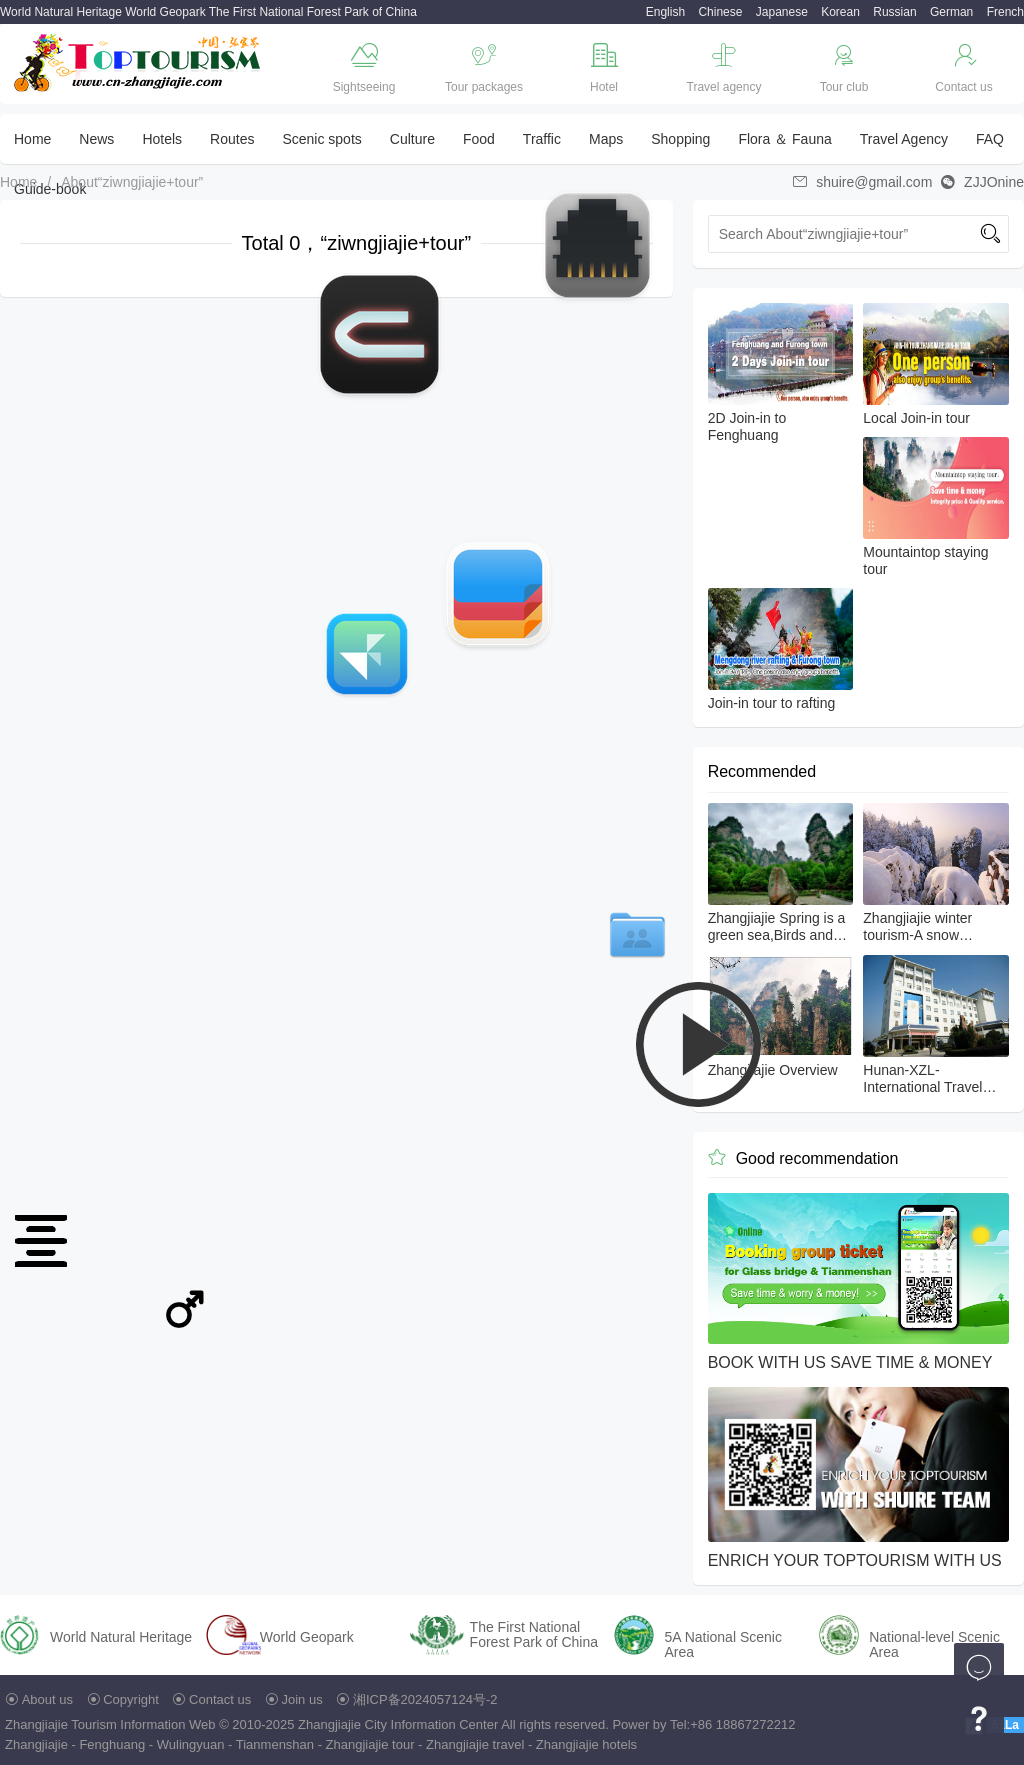 The height and width of the screenshot is (1765, 1024). What do you see at coordinates (41, 1241) in the screenshot?
I see `center align text` at bounding box center [41, 1241].